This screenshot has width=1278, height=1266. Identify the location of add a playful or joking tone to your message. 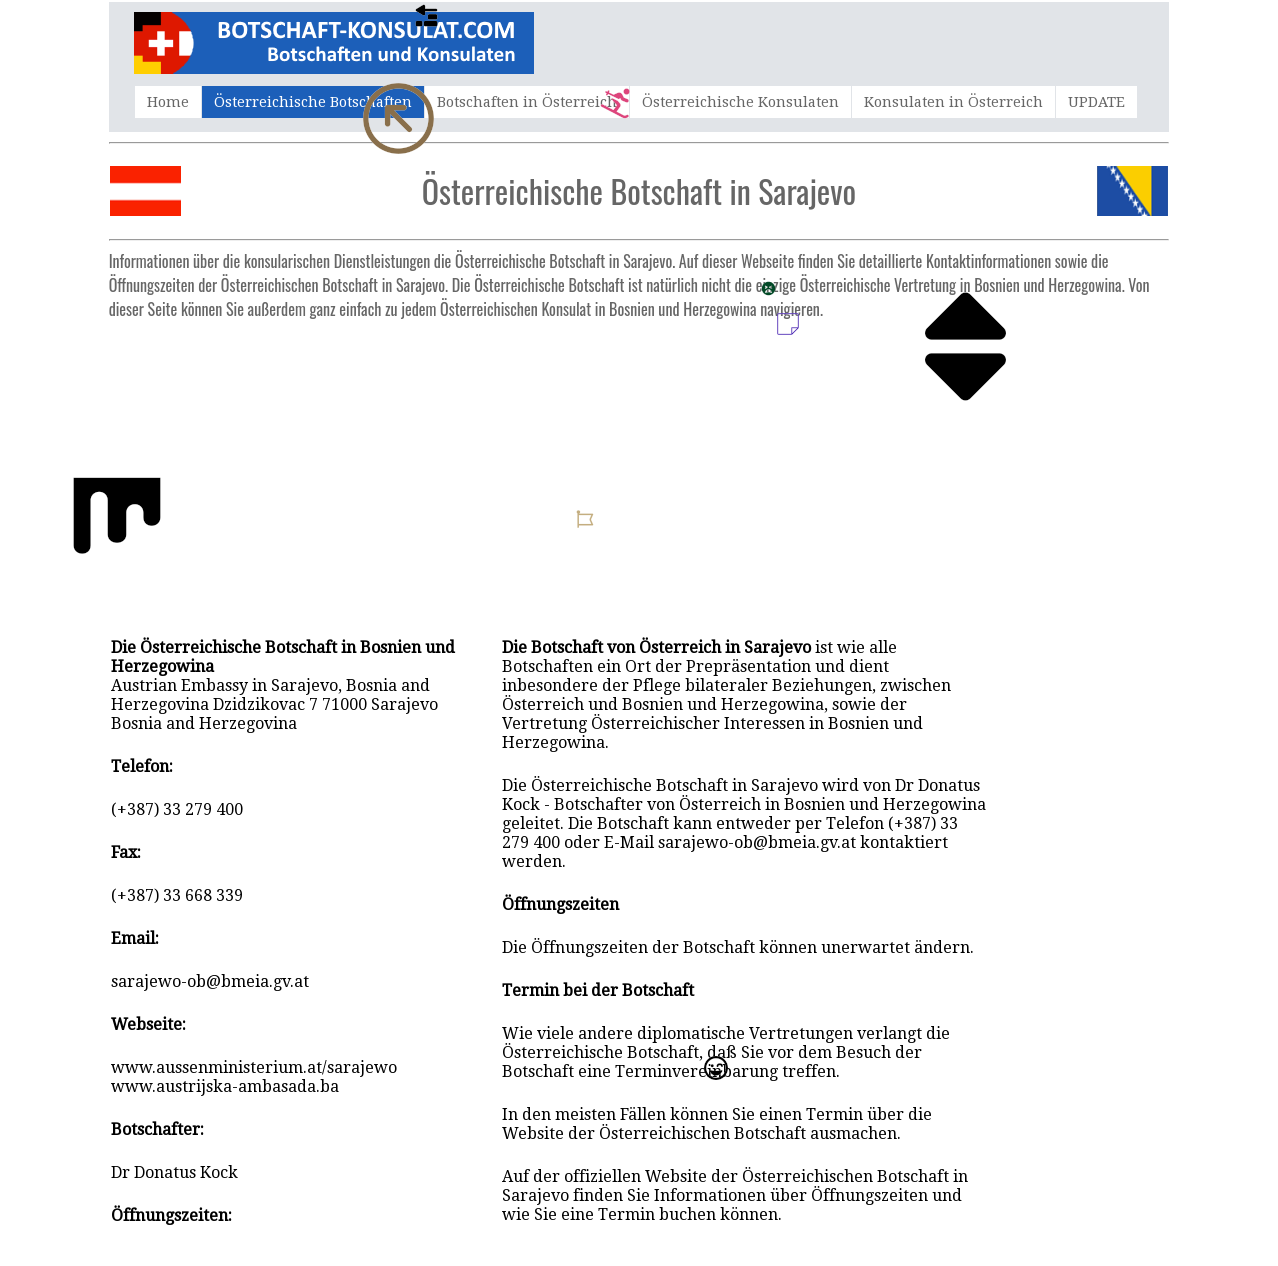
(716, 1068).